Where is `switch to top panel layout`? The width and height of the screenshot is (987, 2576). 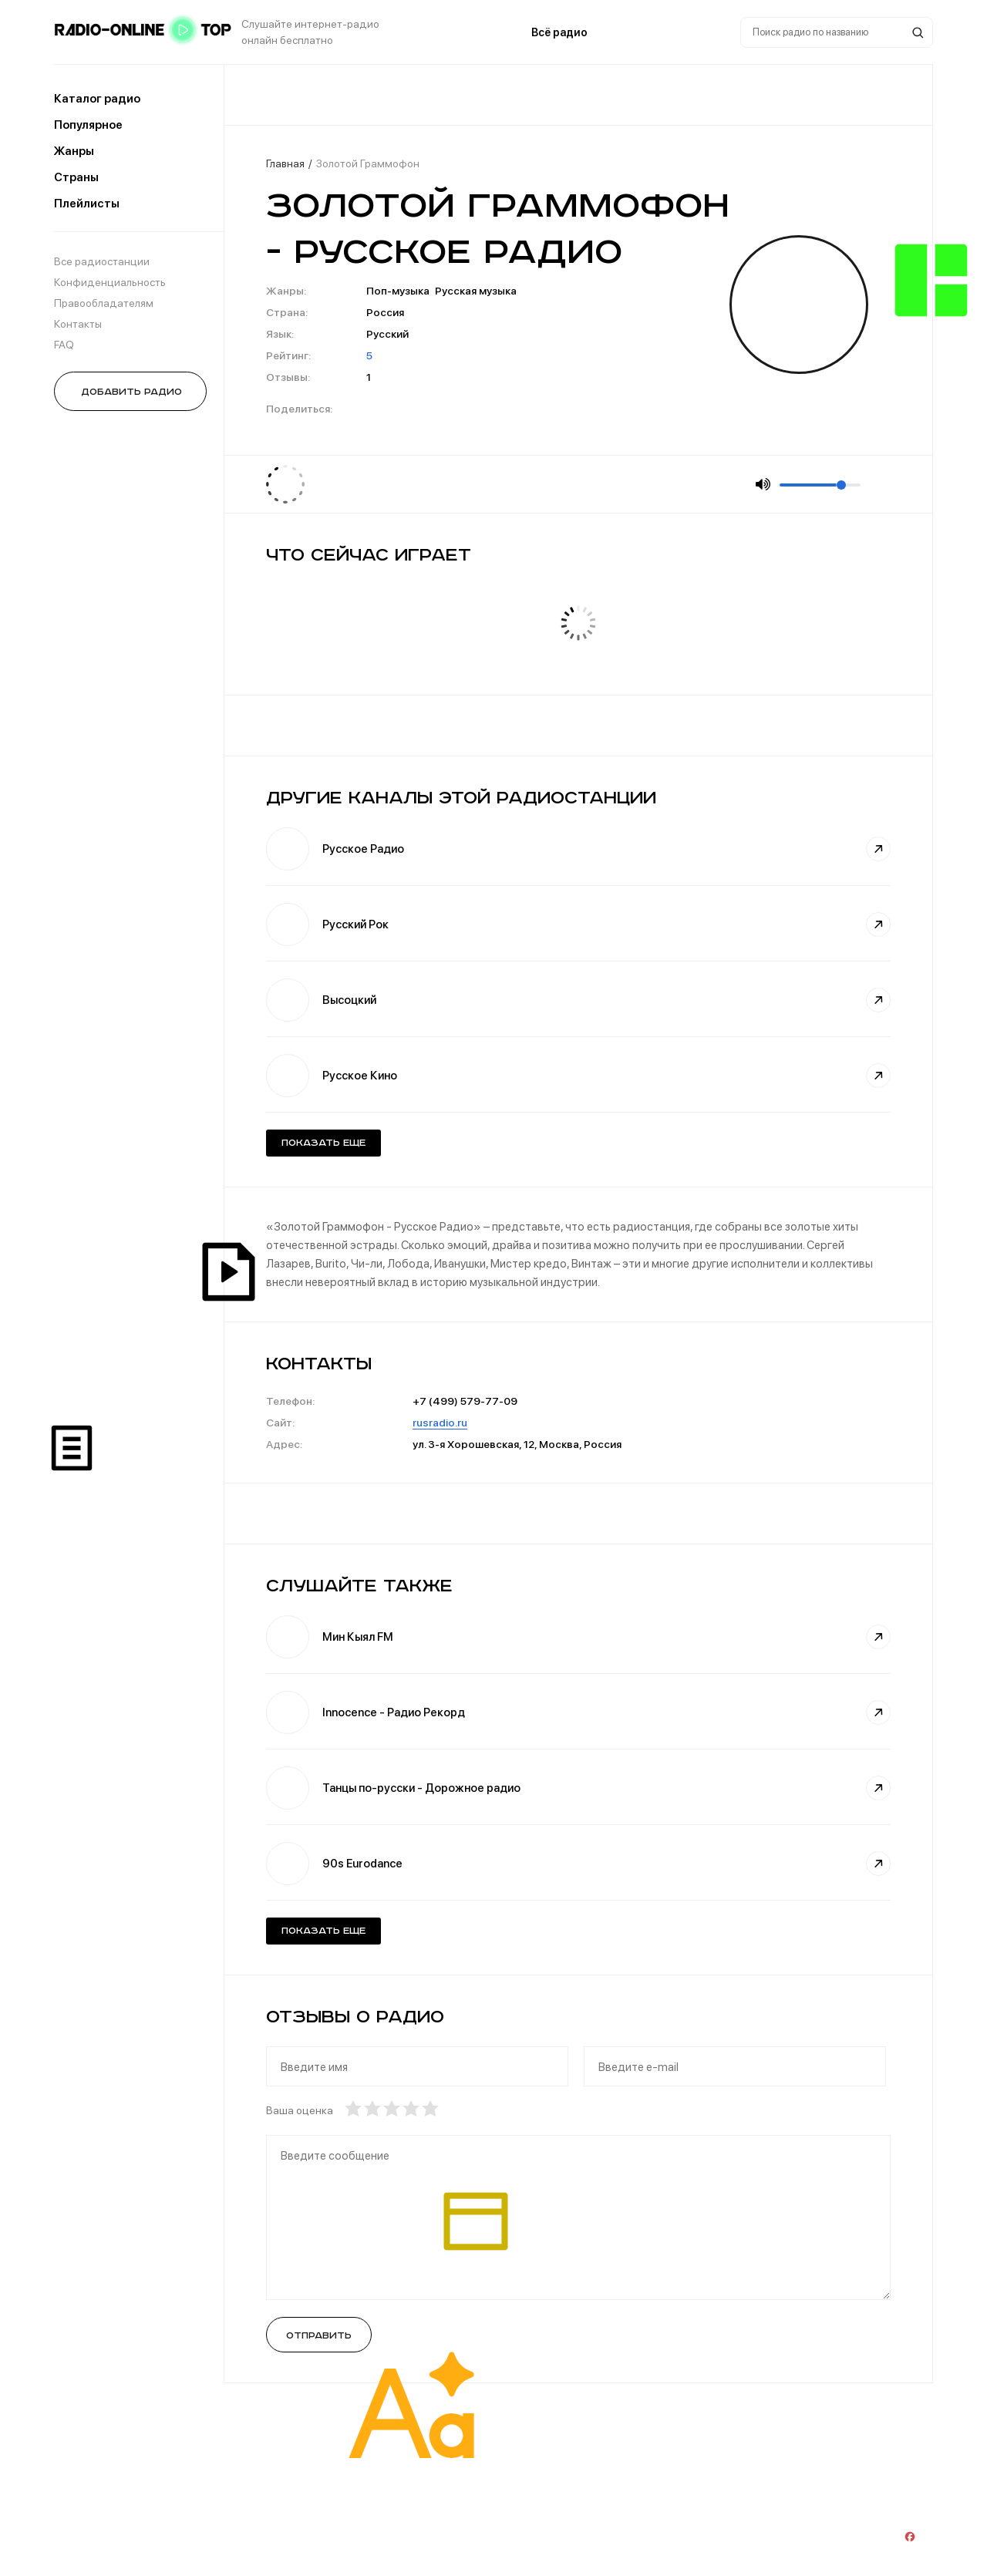 switch to top panel layout is located at coordinates (476, 2221).